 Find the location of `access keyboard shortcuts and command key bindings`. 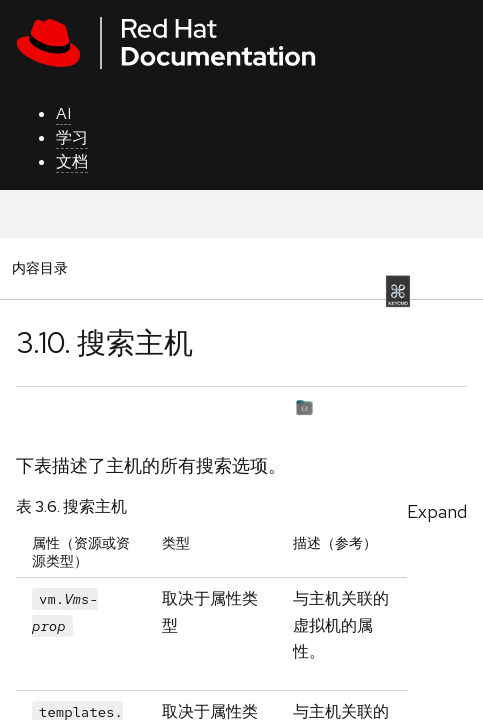

access keyboard shortcuts and command key bindings is located at coordinates (398, 292).